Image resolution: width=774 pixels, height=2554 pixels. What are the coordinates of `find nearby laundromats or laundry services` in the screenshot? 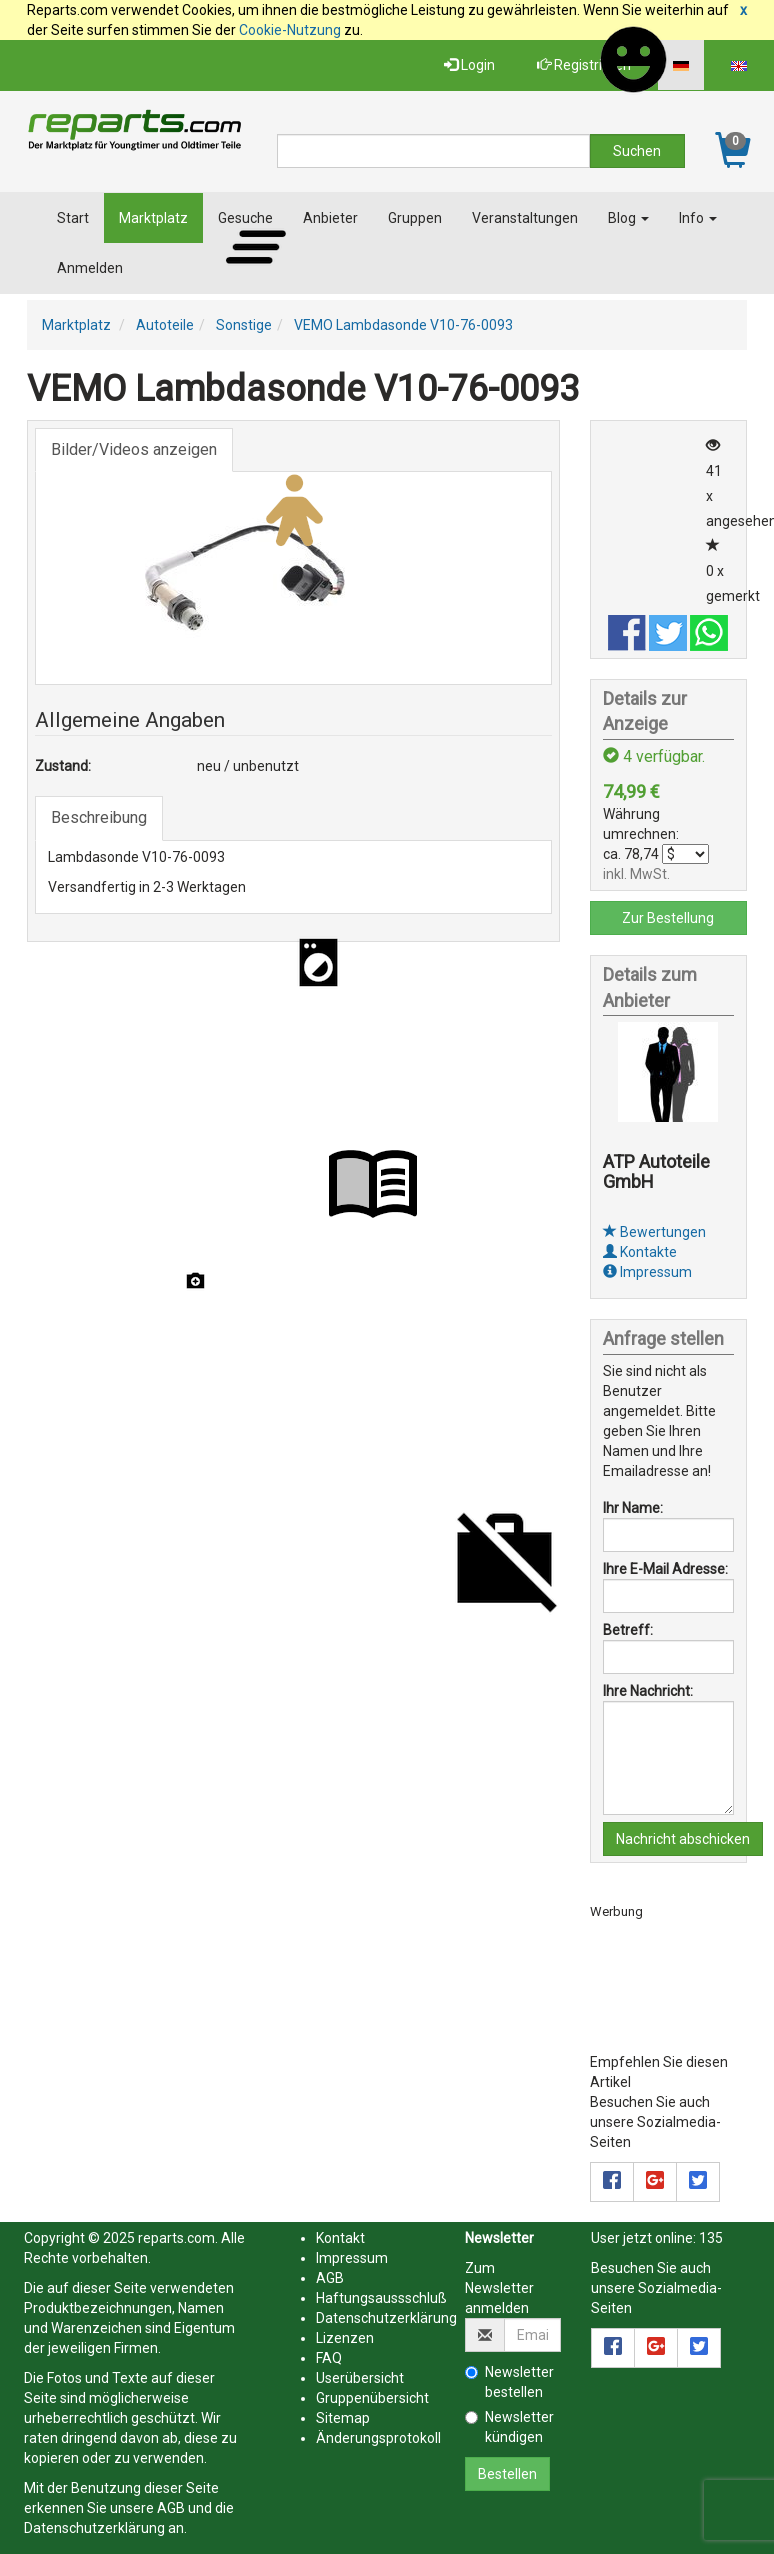 It's located at (318, 962).